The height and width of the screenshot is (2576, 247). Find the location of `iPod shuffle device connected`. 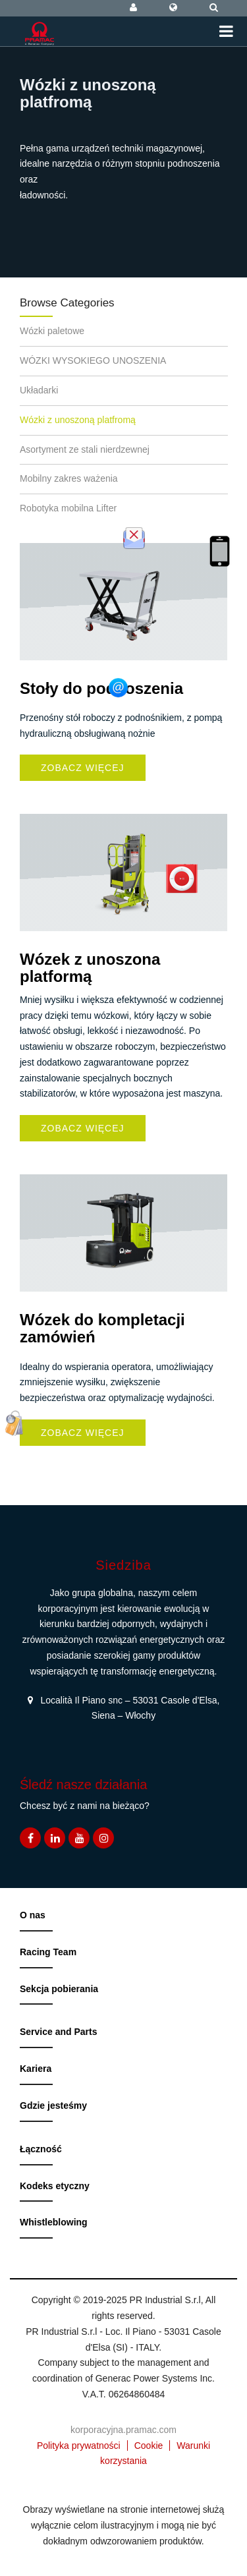

iPod shuffle device connected is located at coordinates (182, 878).